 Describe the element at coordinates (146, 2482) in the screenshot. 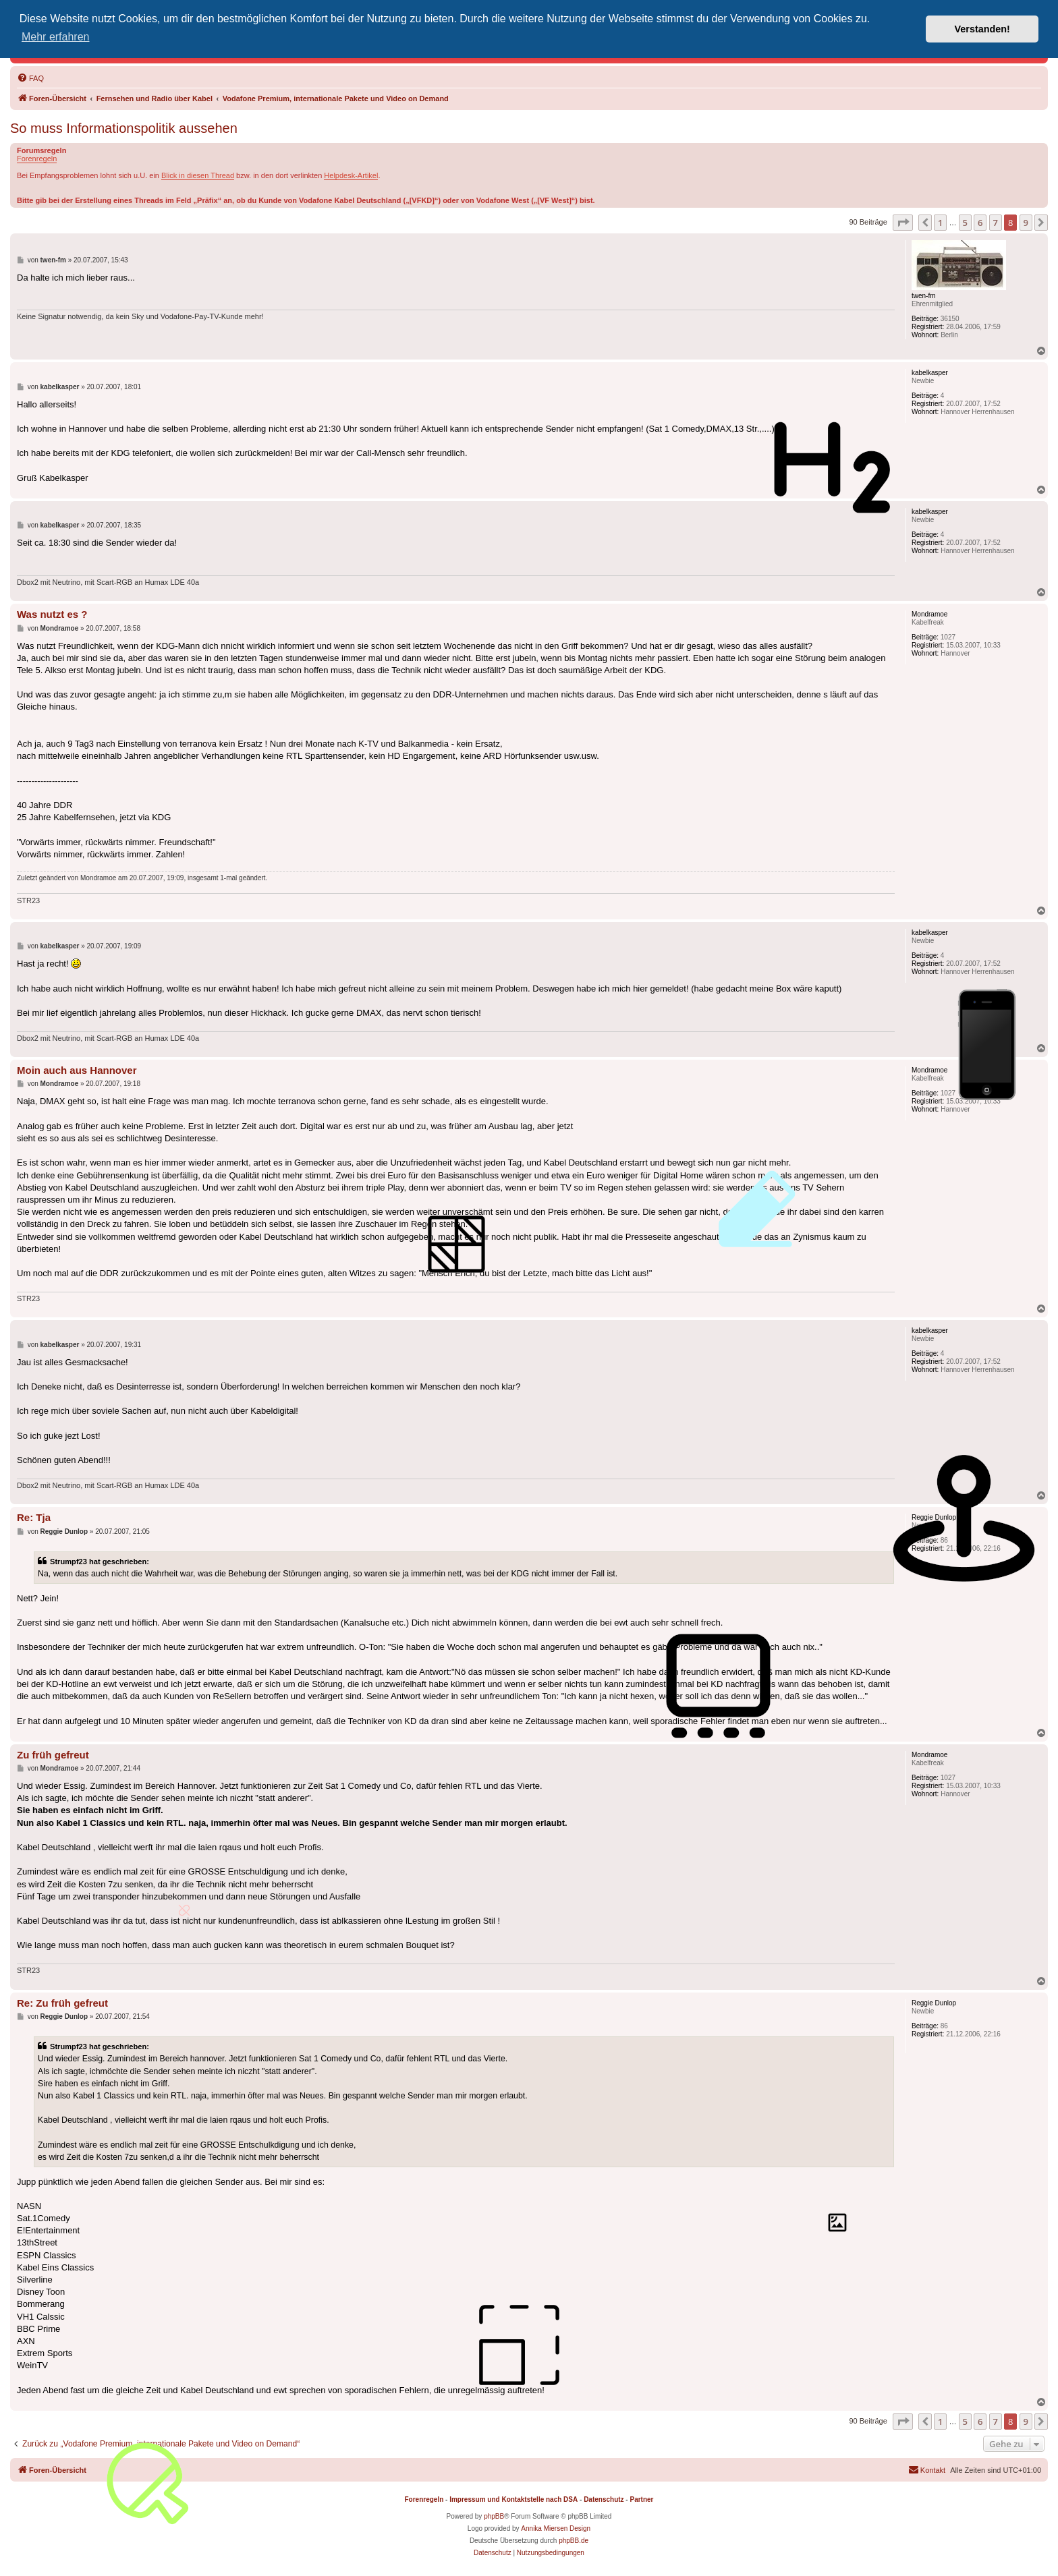

I see `access table tennis or ping pong game` at that location.